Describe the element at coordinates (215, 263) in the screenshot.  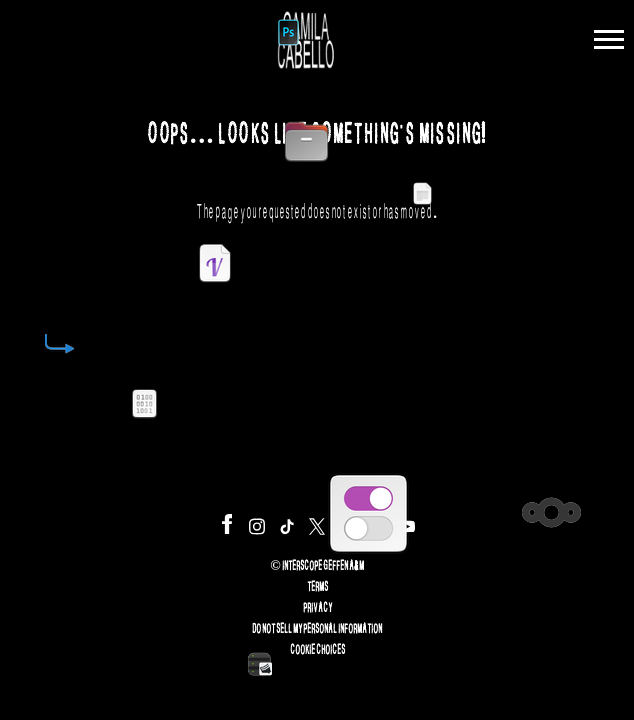
I see `vala source code file` at that location.